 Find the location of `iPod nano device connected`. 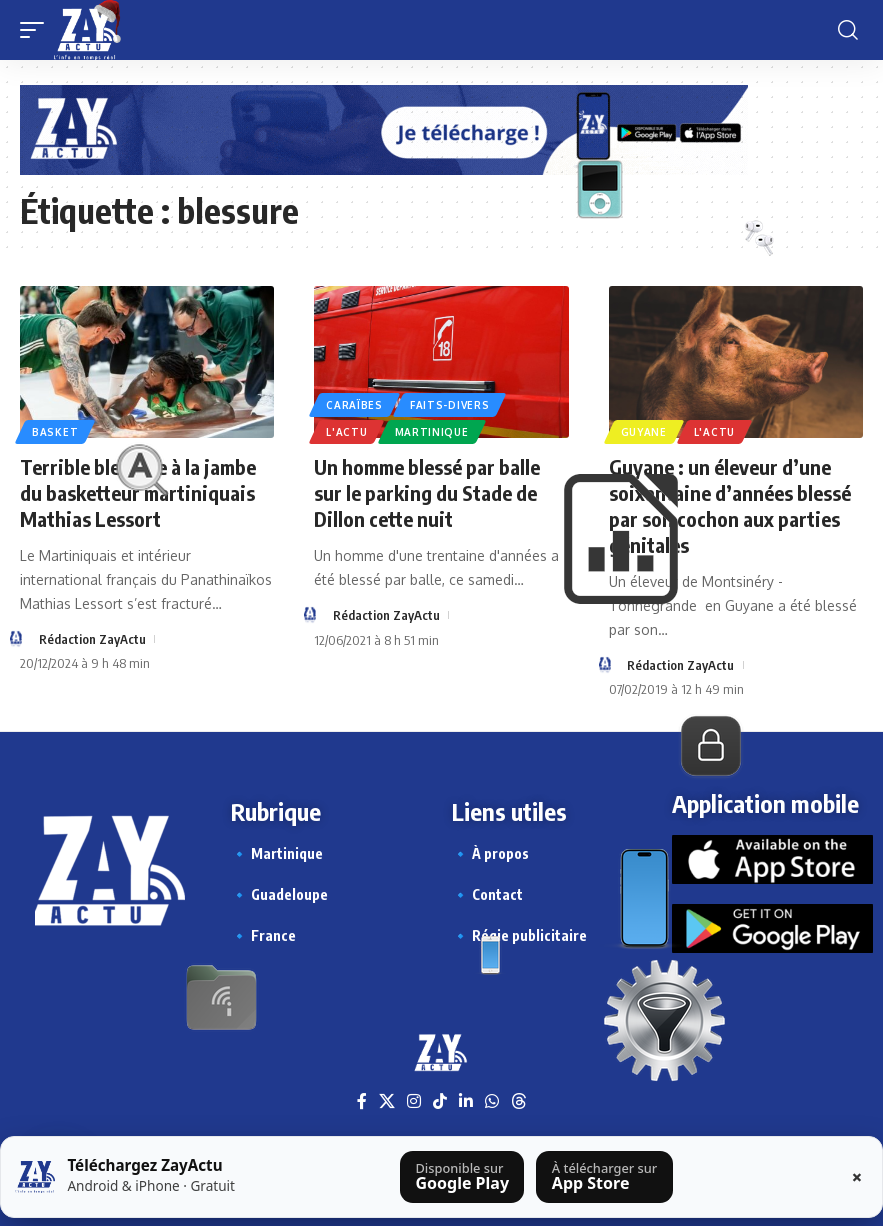

iPod nano device connected is located at coordinates (600, 176).